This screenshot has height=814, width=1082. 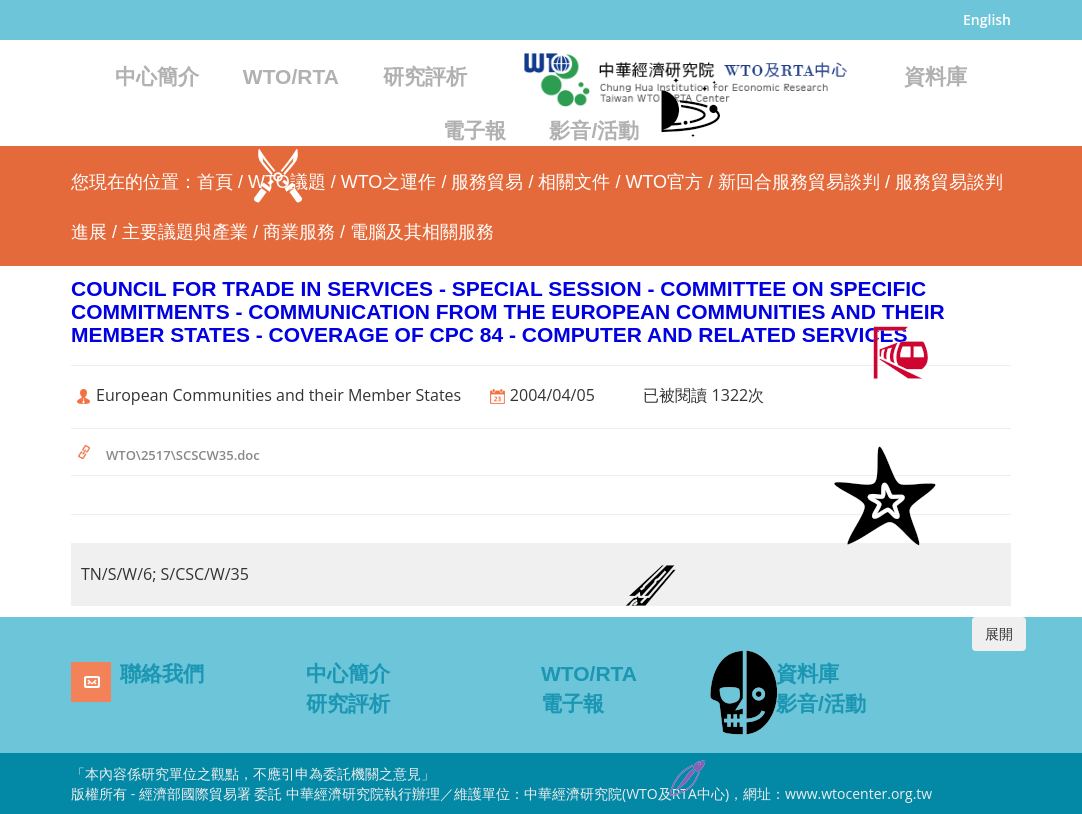 I want to click on wooden planks or lumber resource in a crafting game, so click(x=650, y=585).